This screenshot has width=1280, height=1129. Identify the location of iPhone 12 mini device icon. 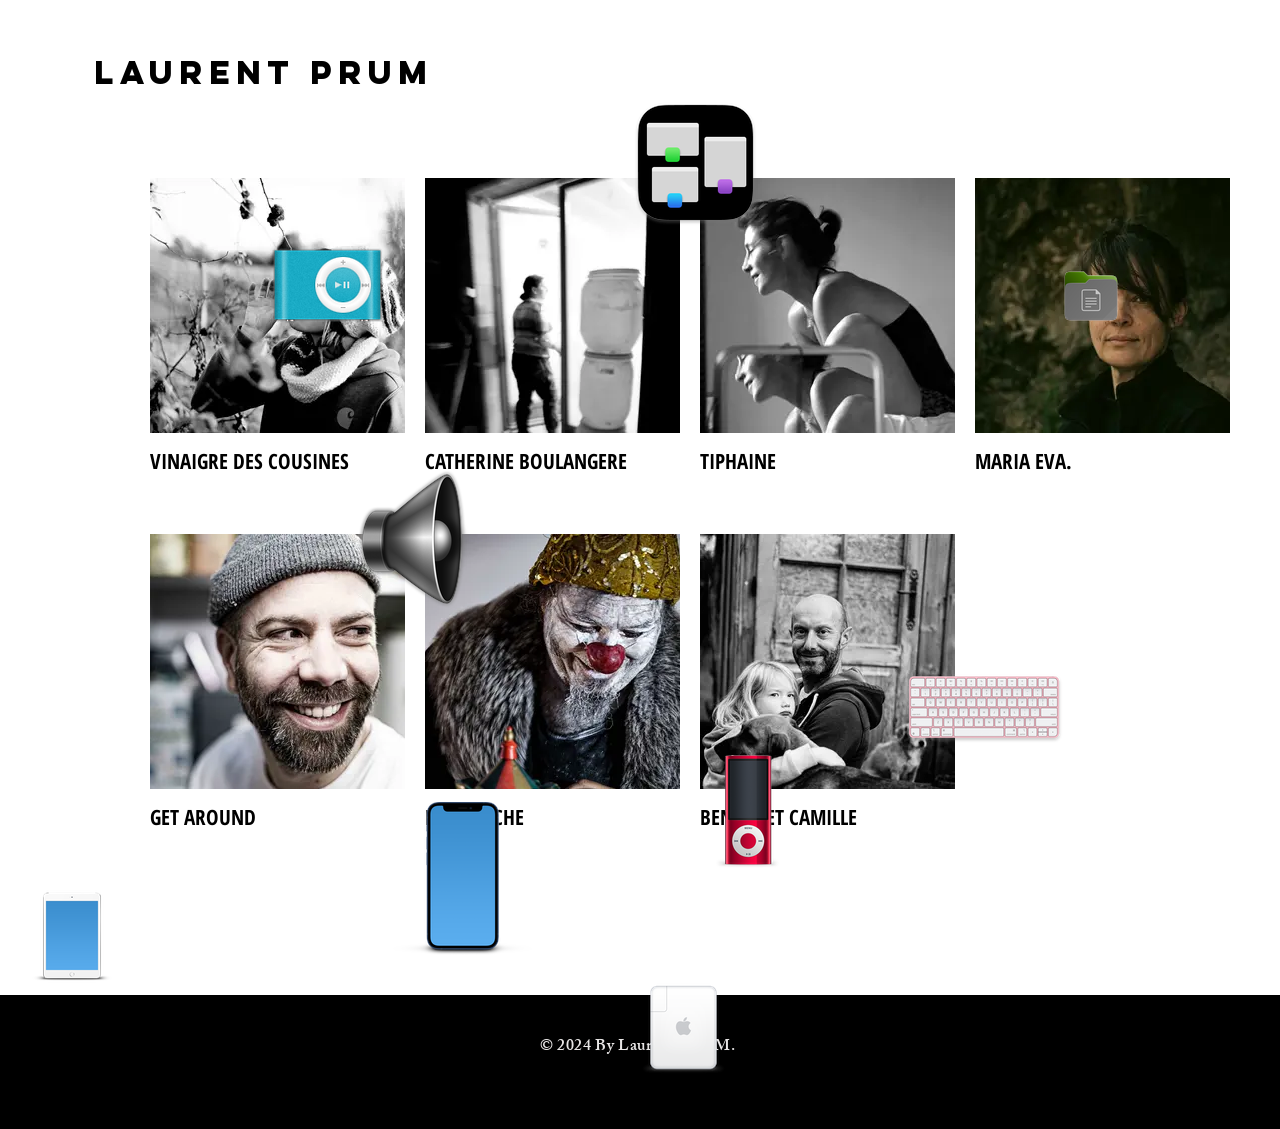
(462, 878).